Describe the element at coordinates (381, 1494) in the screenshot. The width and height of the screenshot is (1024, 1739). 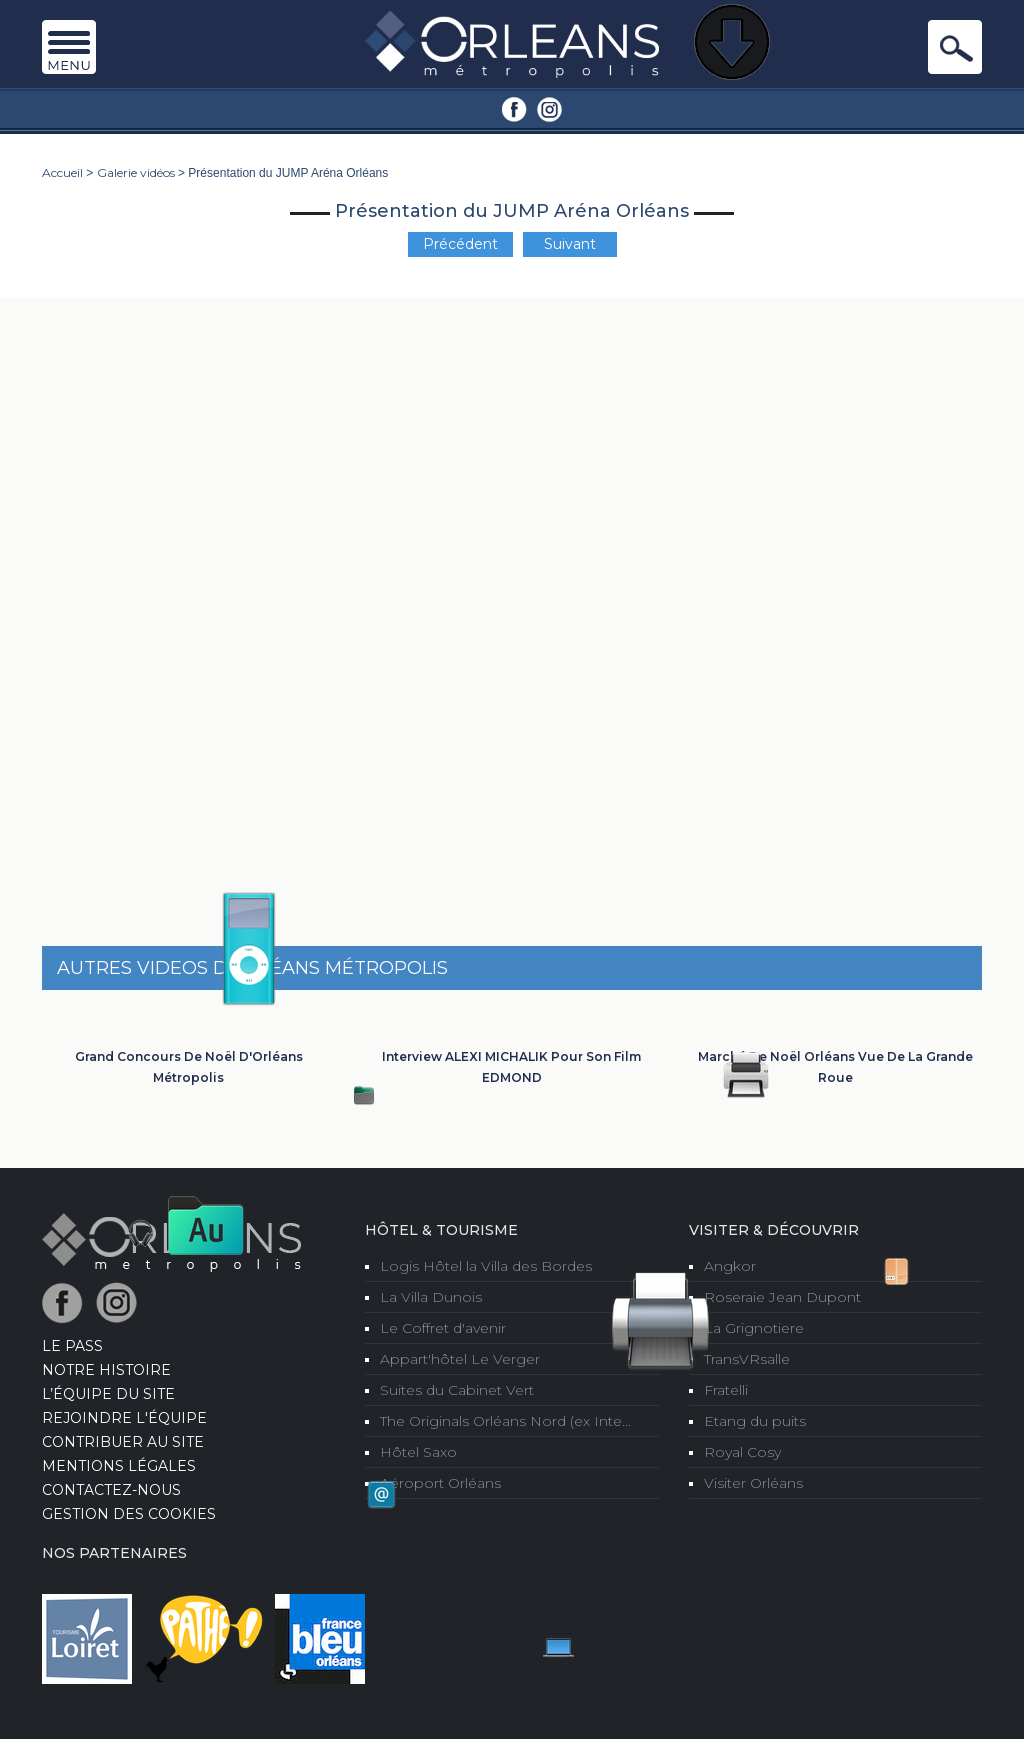
I see `manage account credentials and login settings` at that location.